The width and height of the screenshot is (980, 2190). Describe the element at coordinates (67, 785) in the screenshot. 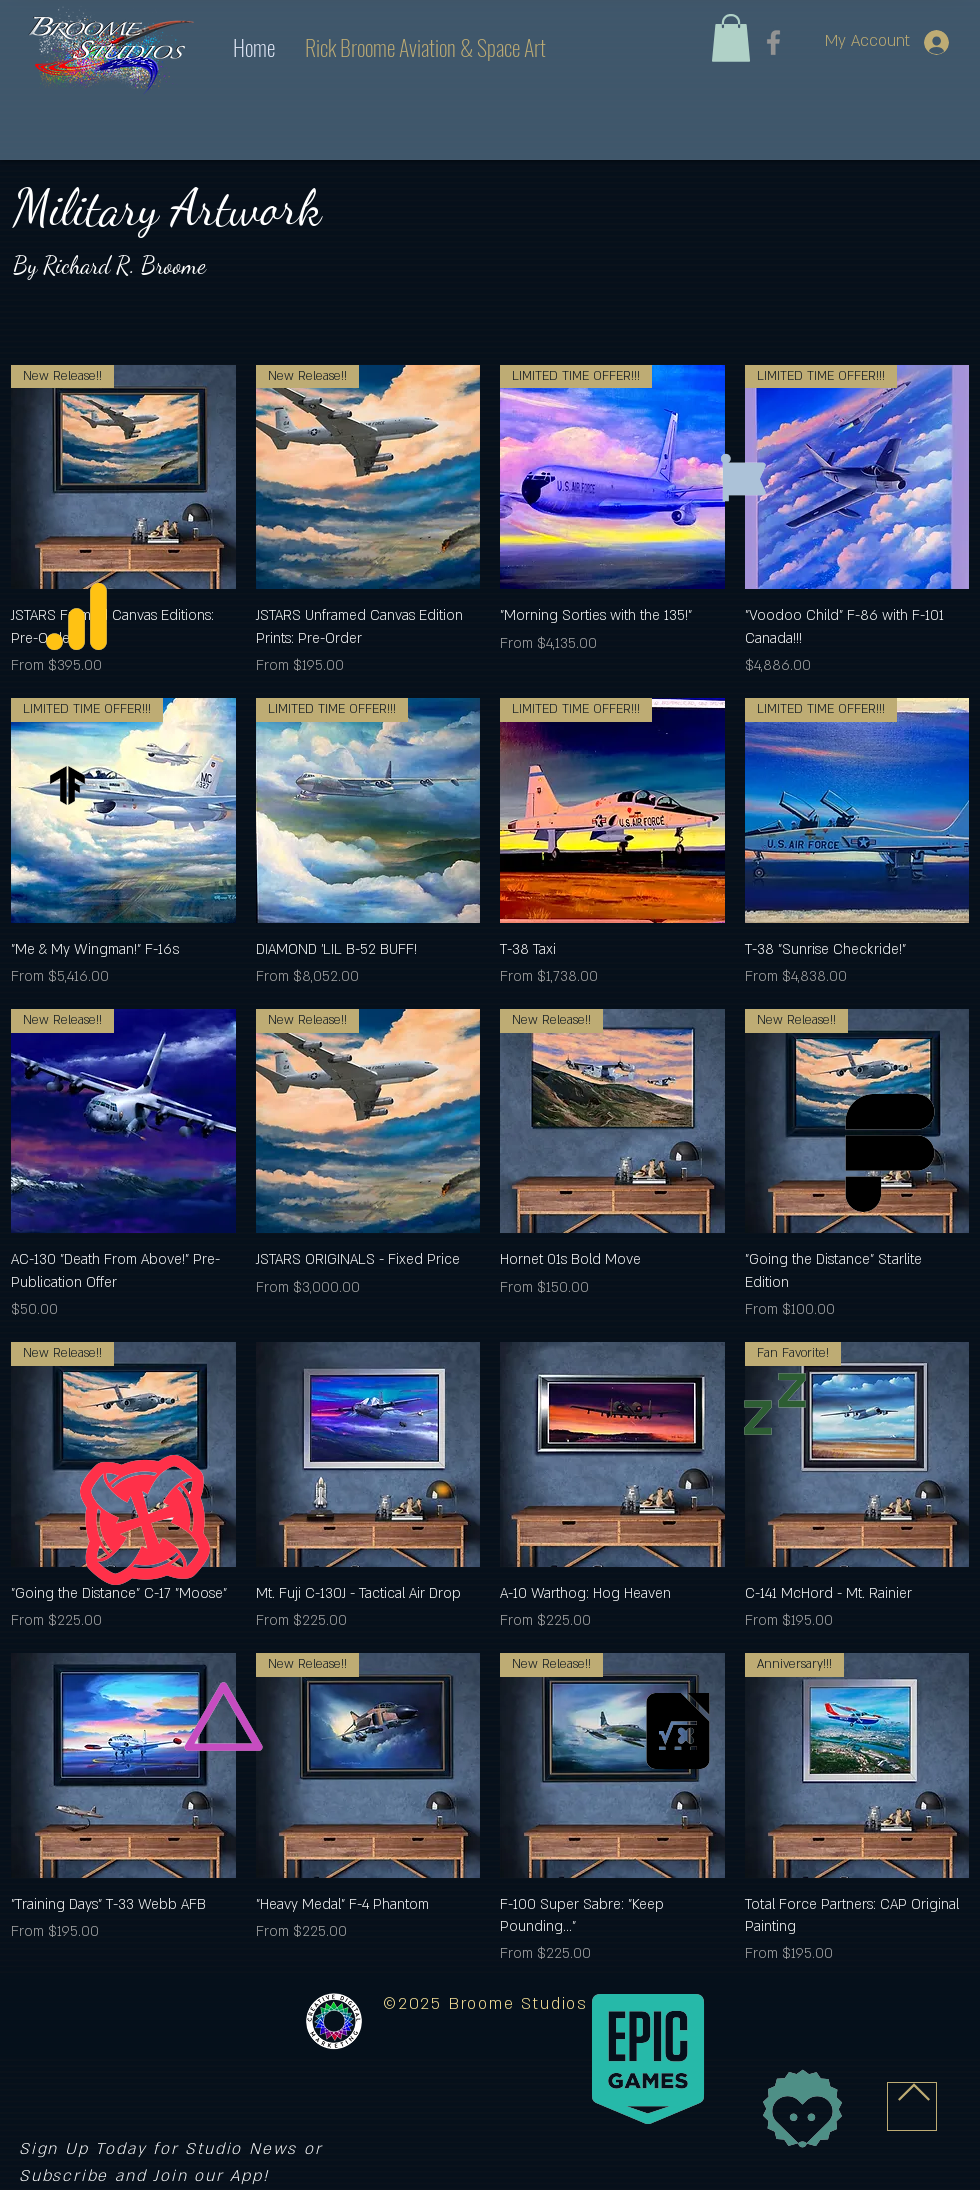

I see `TensorFlow machine learning framework logo` at that location.